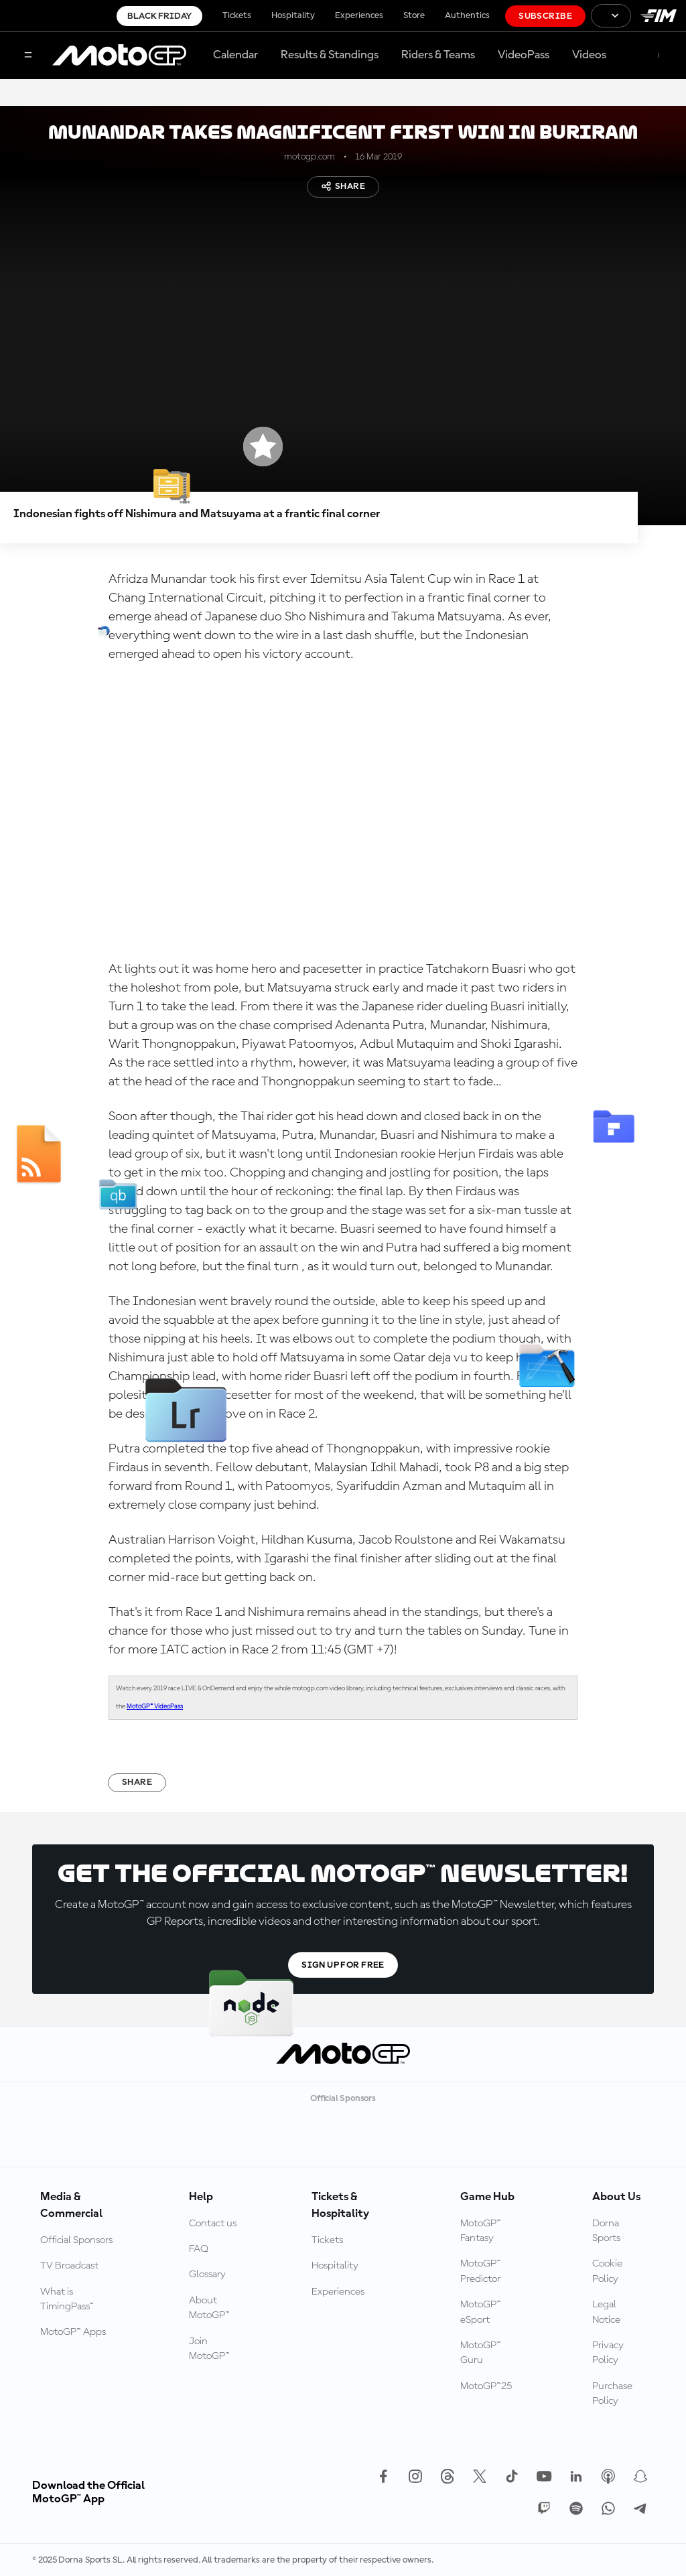  What do you see at coordinates (103, 632) in the screenshot?
I see `open thunderbird email folder` at bounding box center [103, 632].